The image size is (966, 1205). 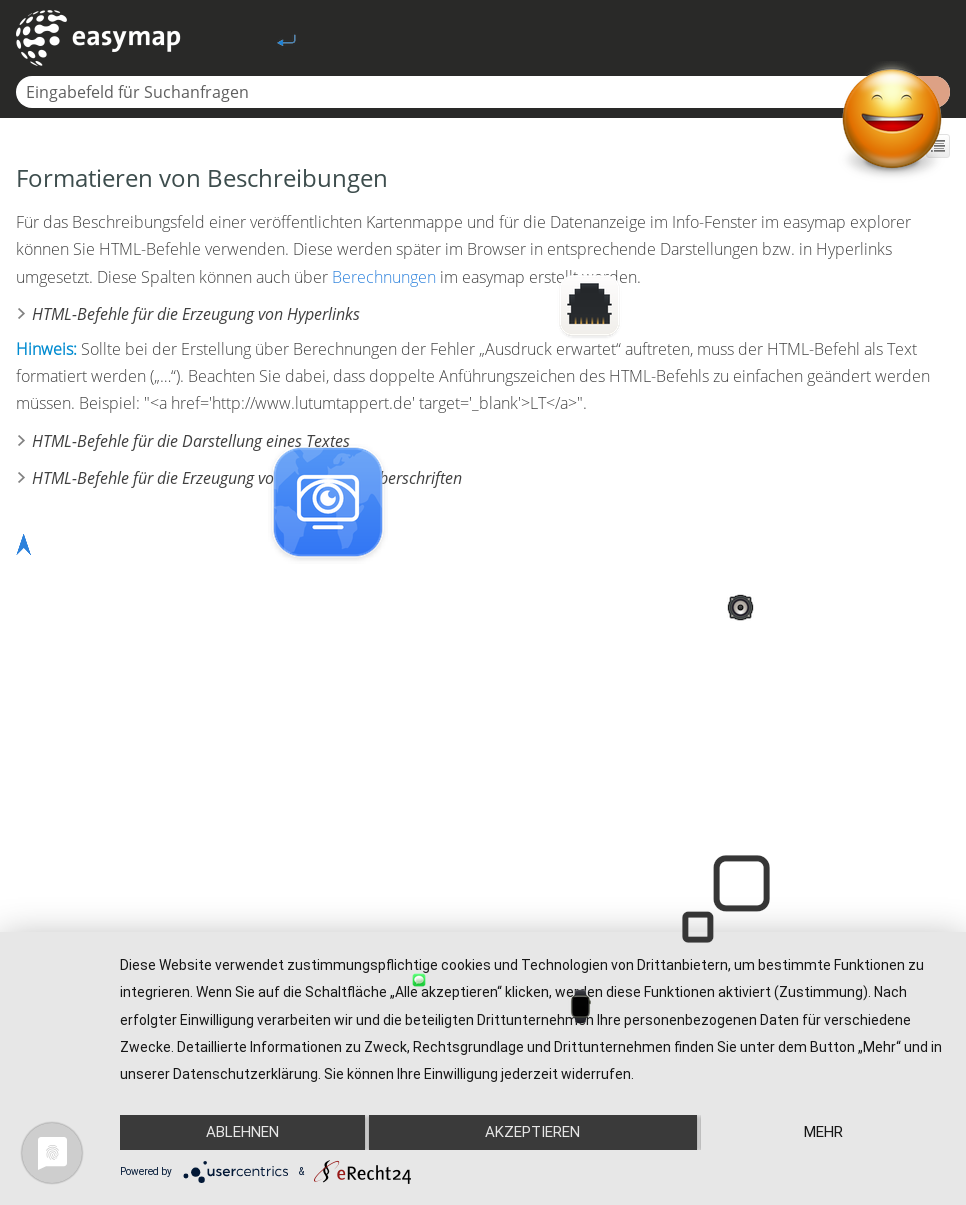 What do you see at coordinates (892, 123) in the screenshot?
I see `express happiness or laughter in a message` at bounding box center [892, 123].